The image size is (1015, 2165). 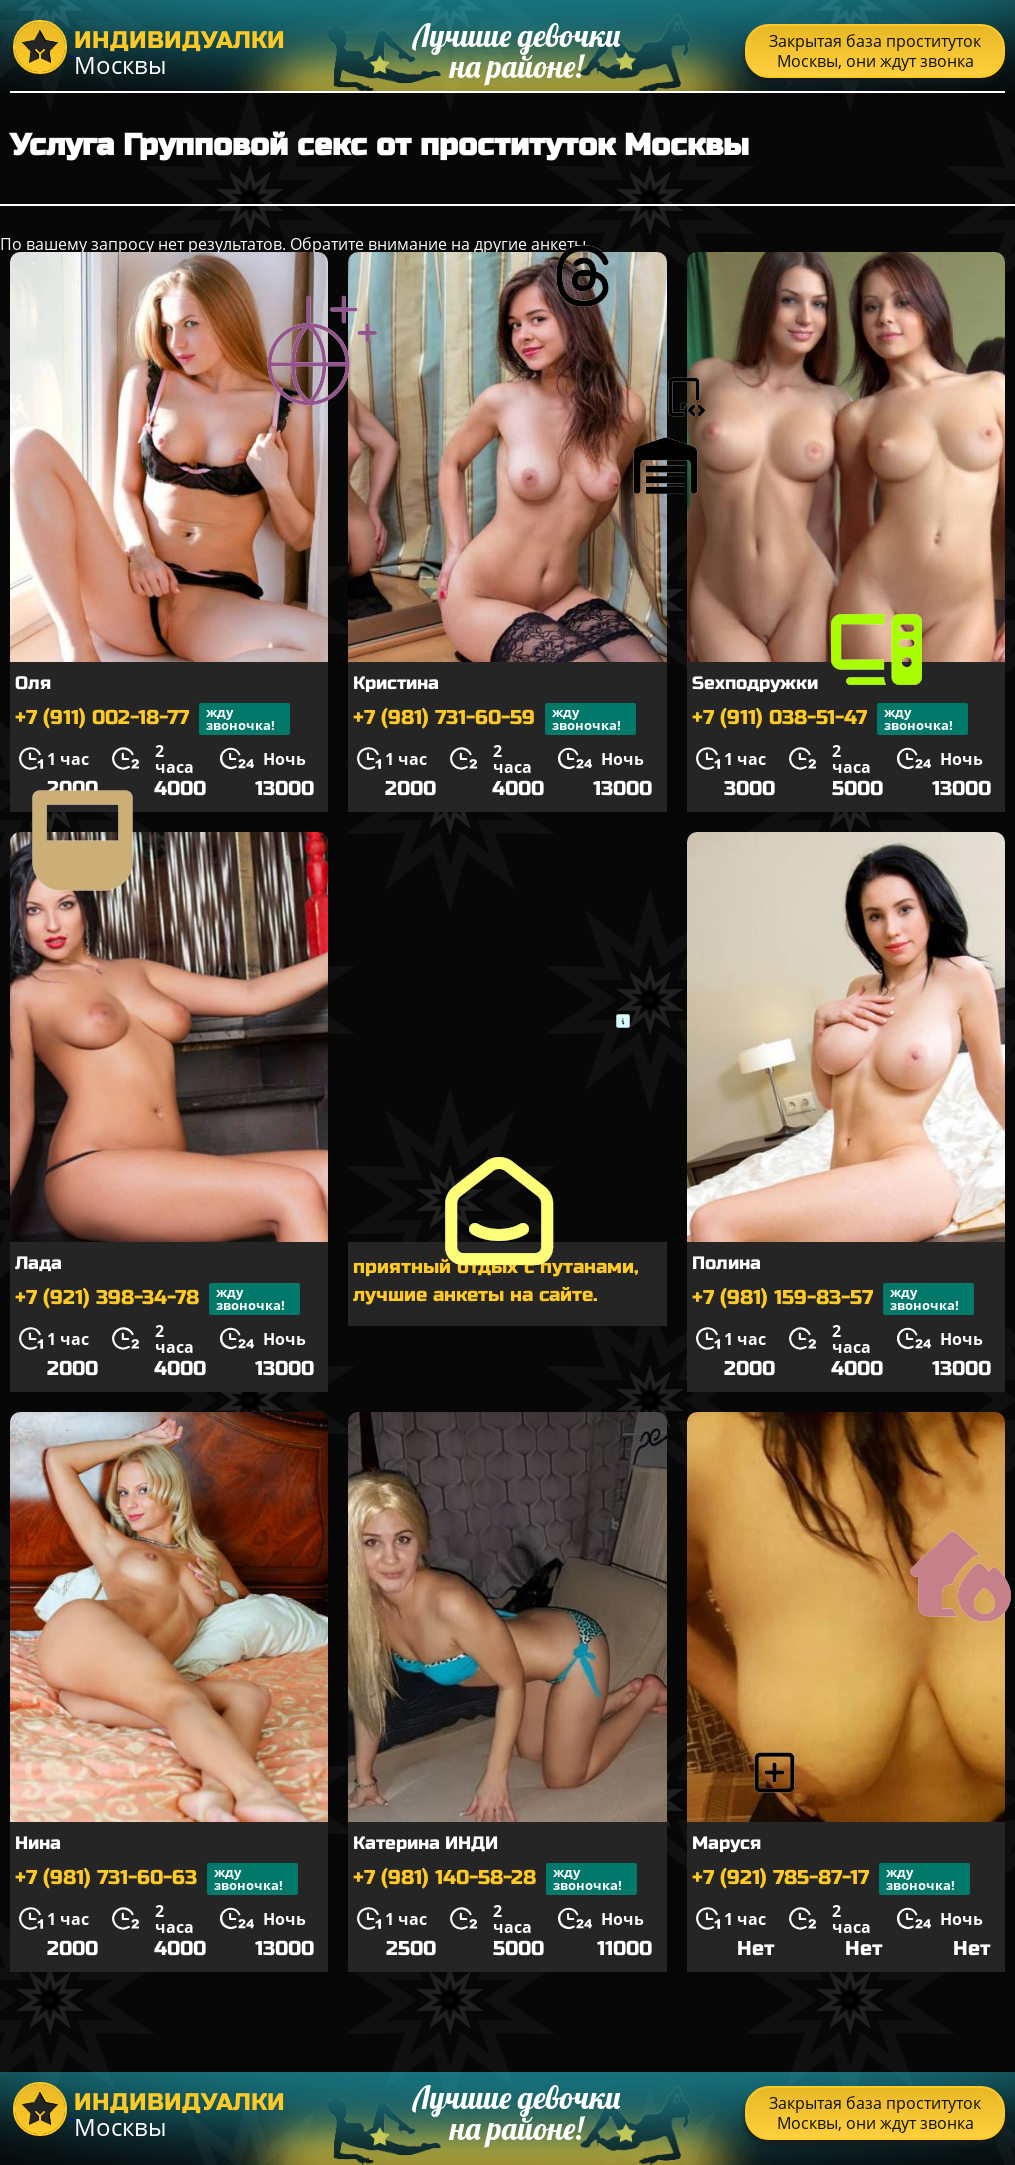 What do you see at coordinates (876, 649) in the screenshot?
I see `access desktop computer settings` at bounding box center [876, 649].